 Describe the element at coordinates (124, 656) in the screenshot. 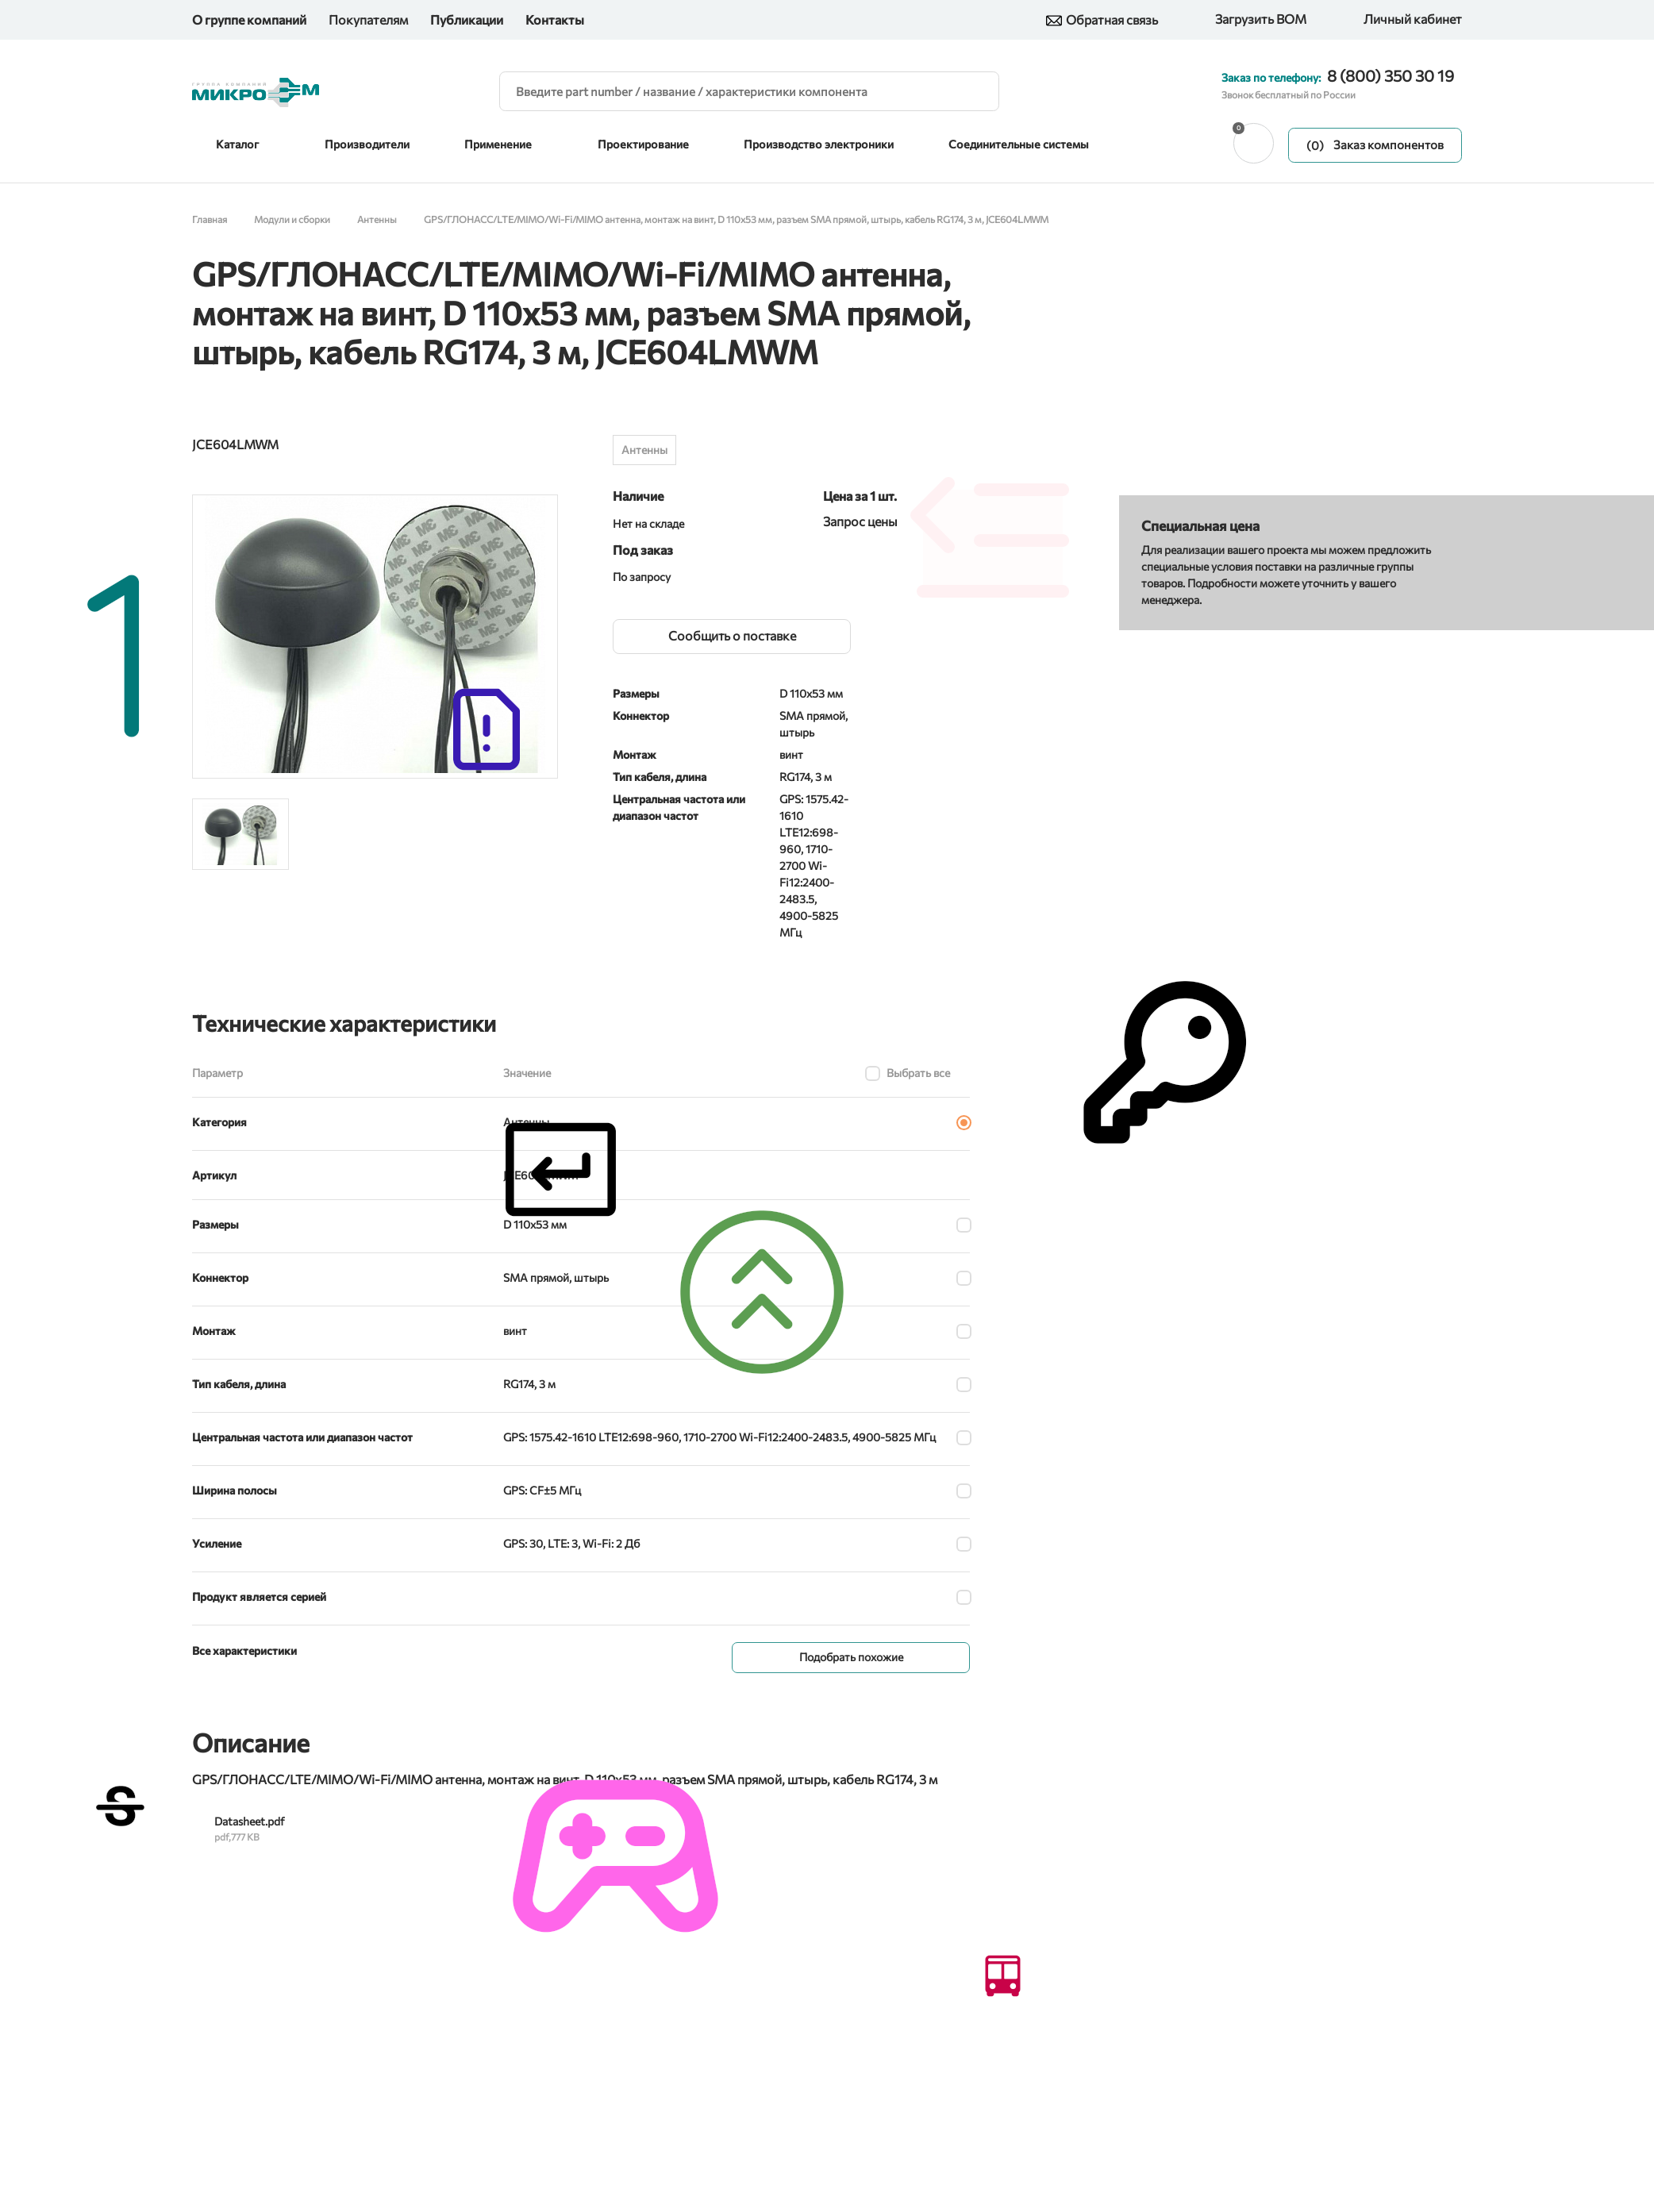

I see `indicates first place or top ranking` at that location.